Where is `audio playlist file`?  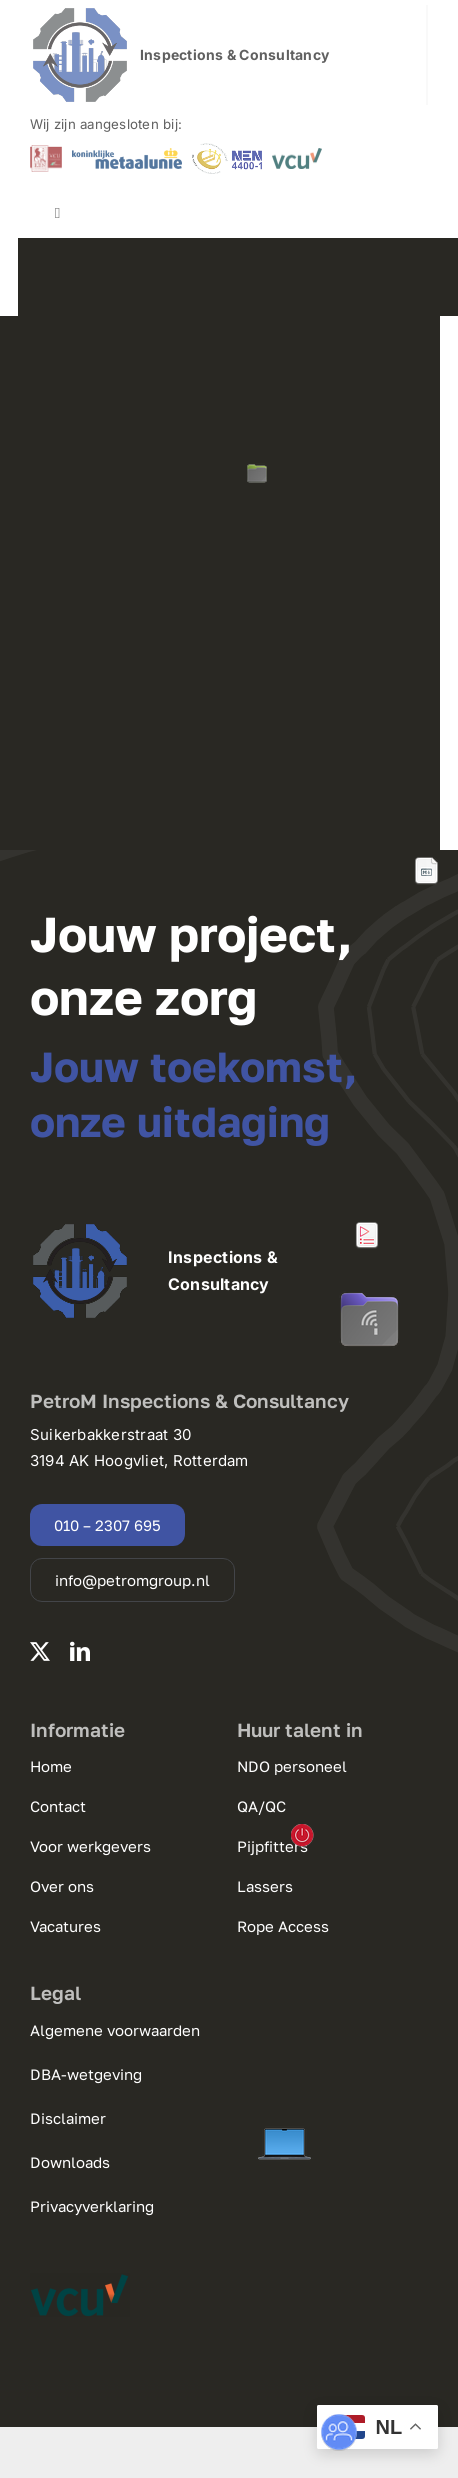 audio playlist file is located at coordinates (367, 1235).